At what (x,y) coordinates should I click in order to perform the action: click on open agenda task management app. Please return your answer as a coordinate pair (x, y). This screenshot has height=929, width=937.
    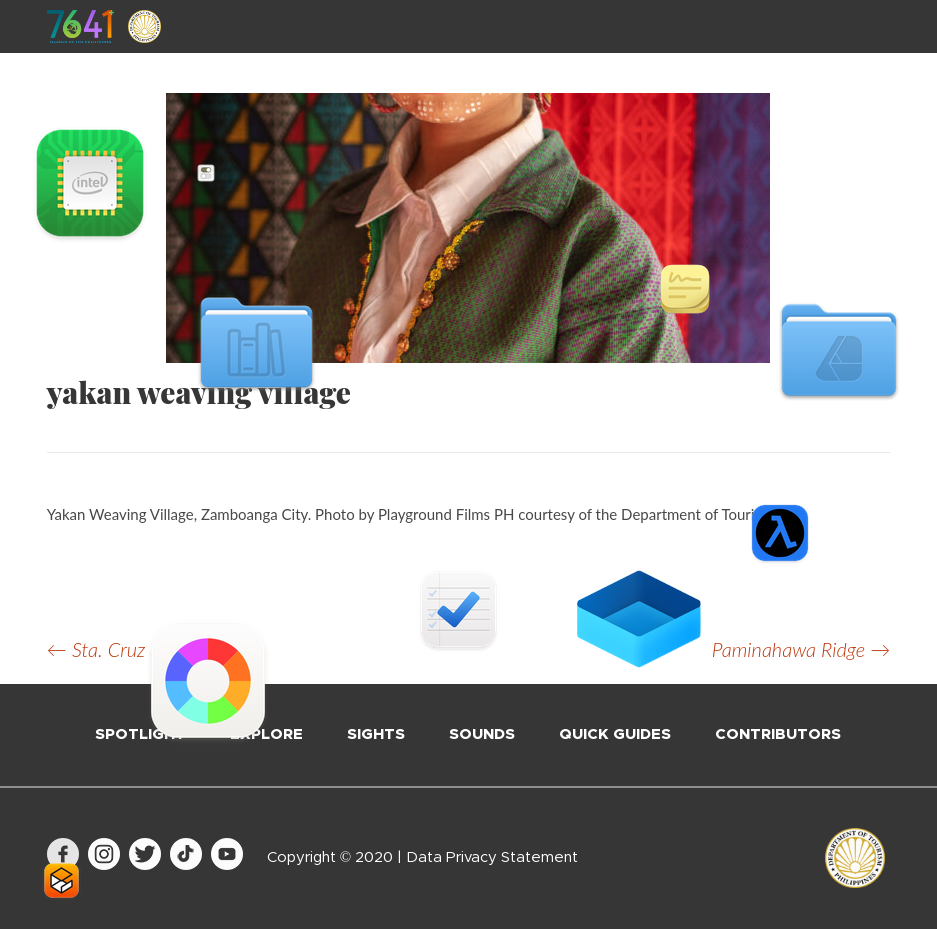
    Looking at the image, I should click on (458, 609).